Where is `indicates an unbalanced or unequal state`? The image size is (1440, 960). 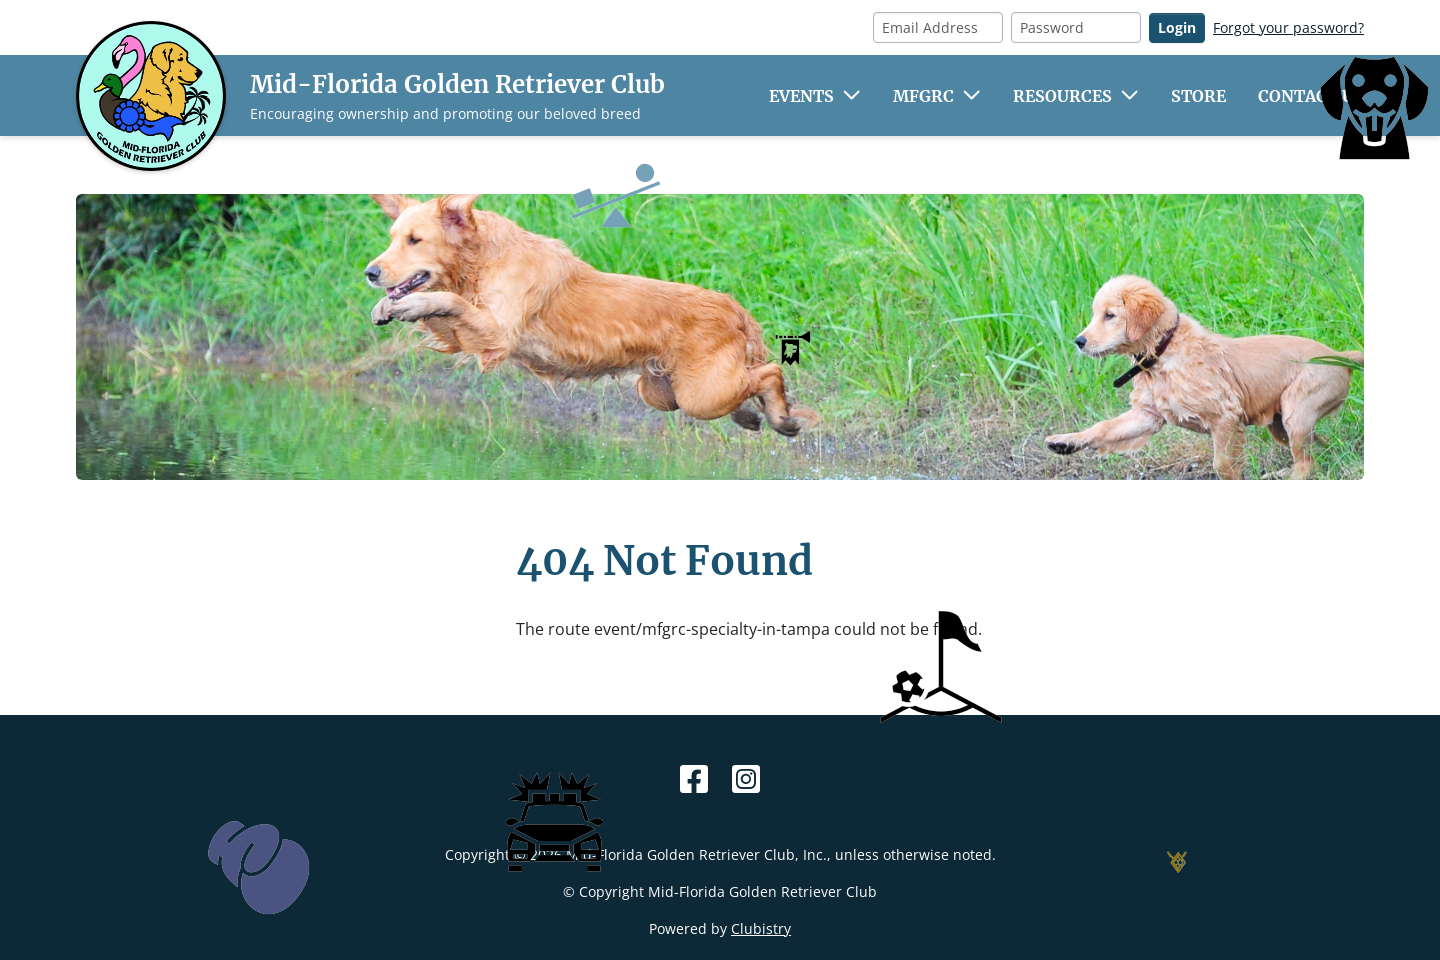 indicates an unbalanced or unequal state is located at coordinates (616, 182).